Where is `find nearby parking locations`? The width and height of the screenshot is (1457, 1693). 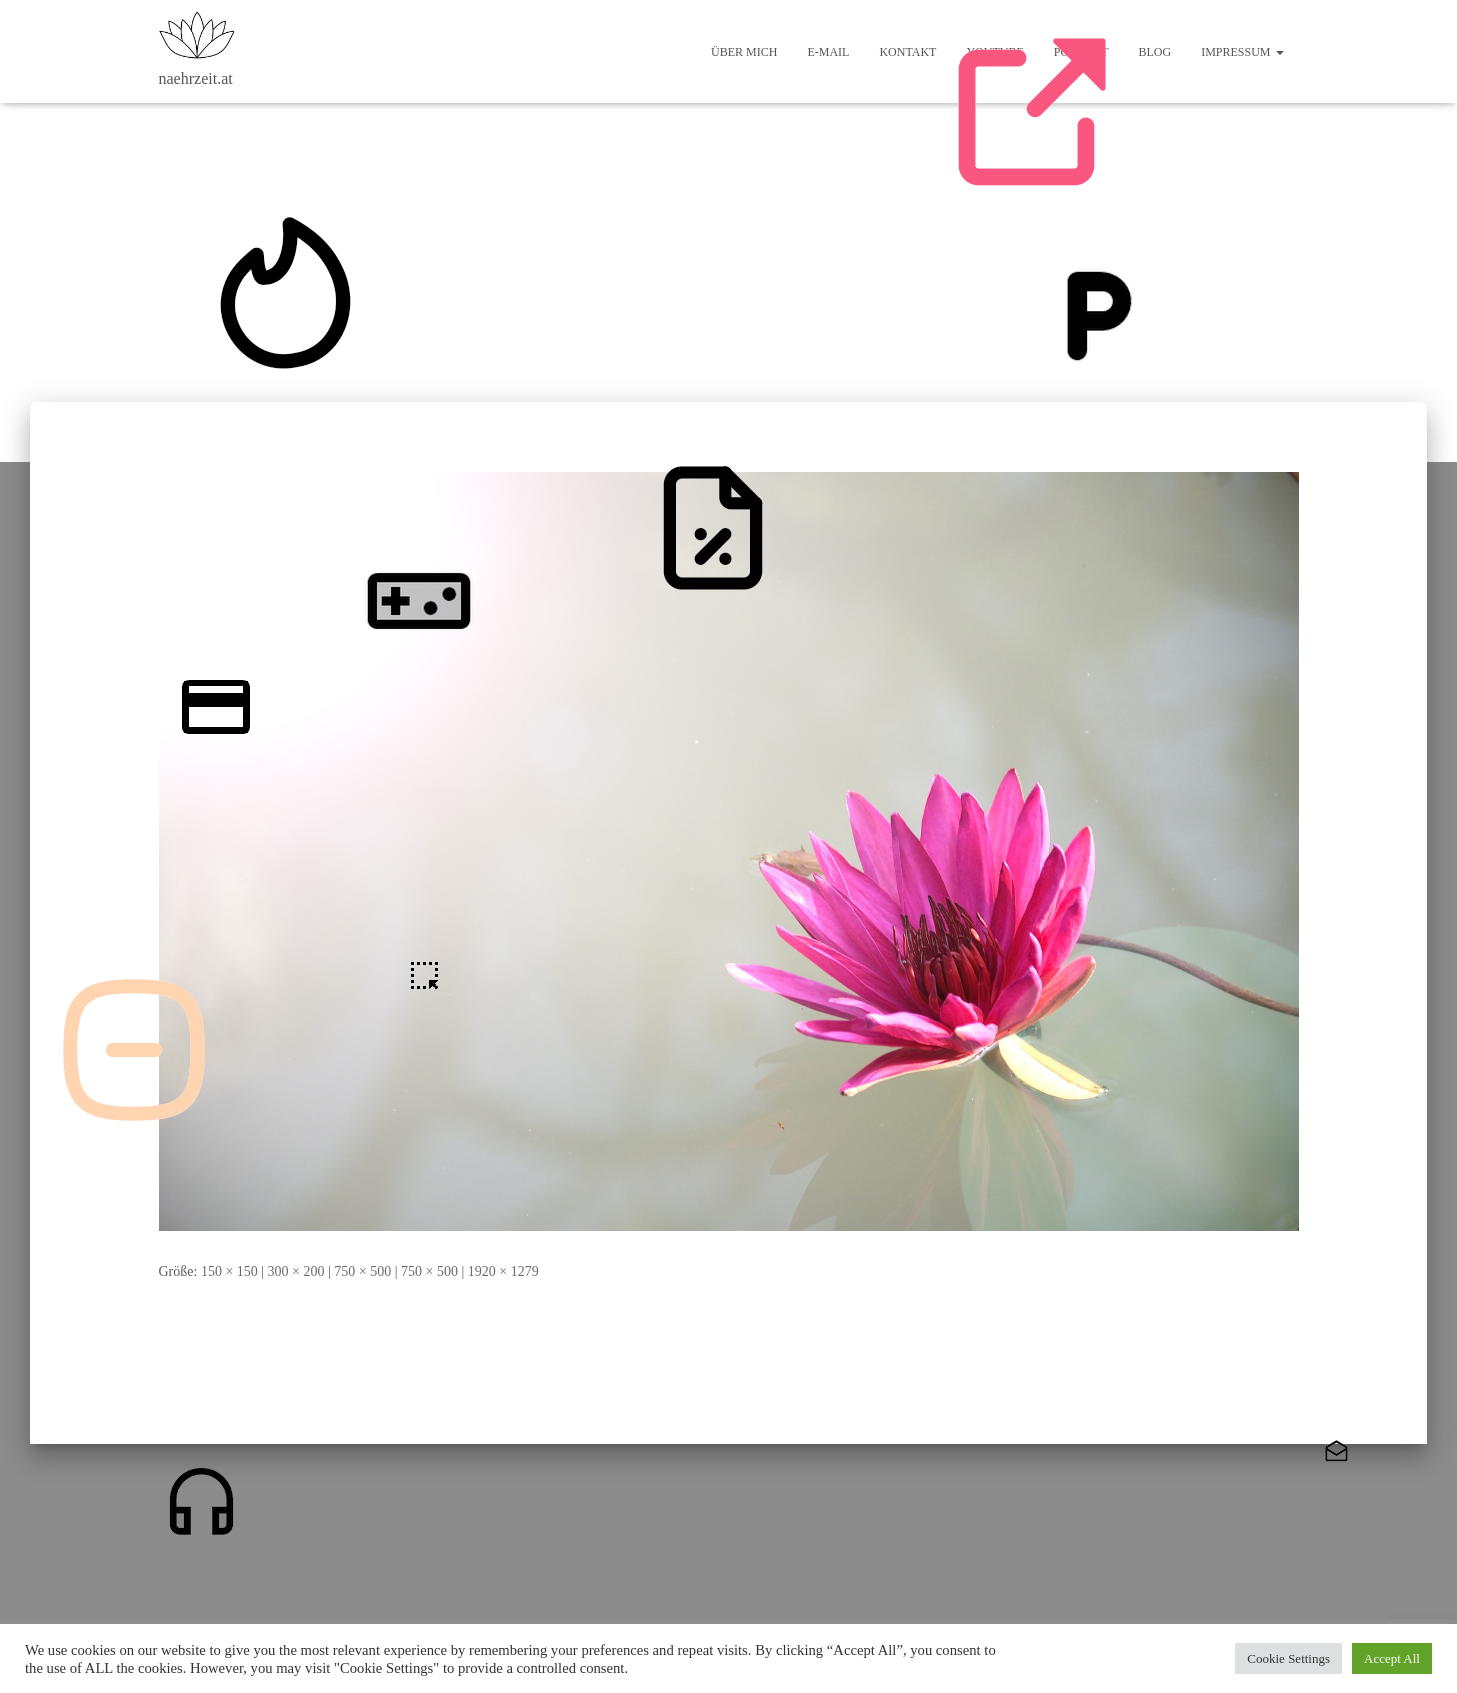
find nearby parking locations is located at coordinates (1097, 316).